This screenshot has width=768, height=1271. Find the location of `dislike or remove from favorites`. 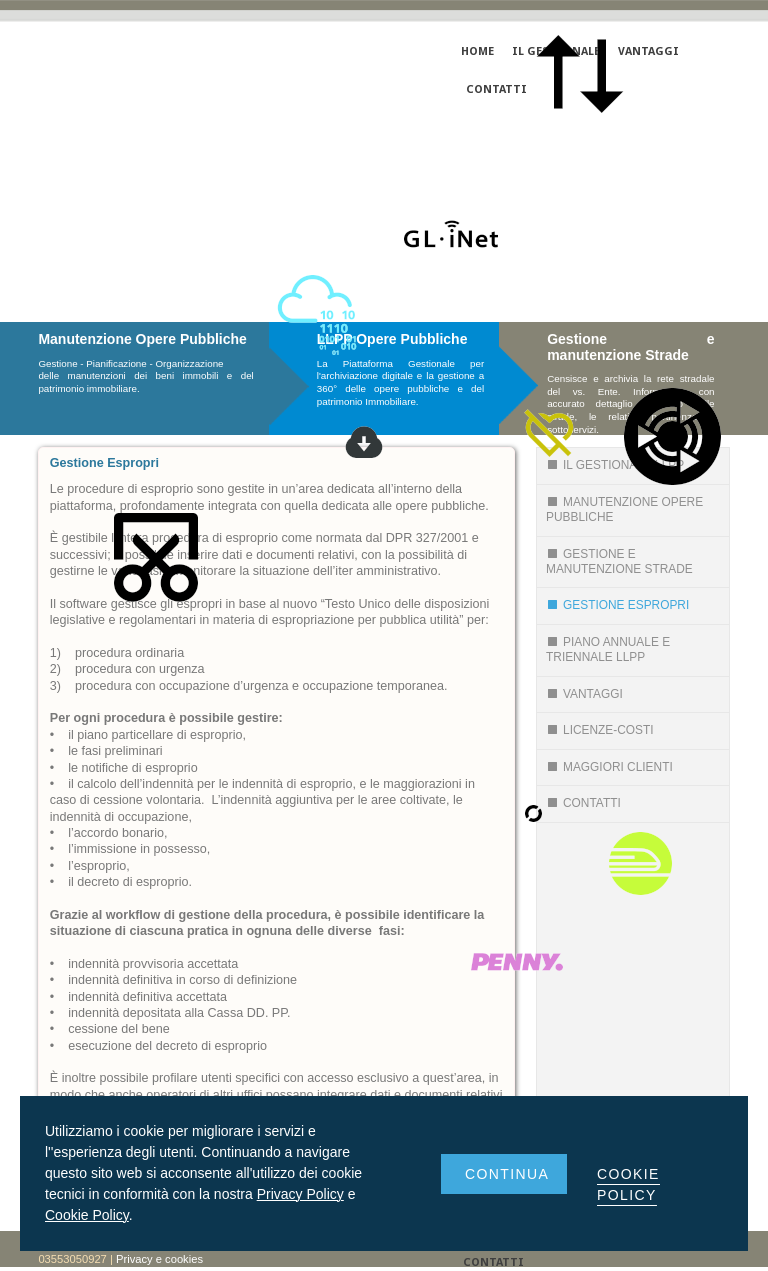

dislike or remove from favorites is located at coordinates (549, 434).